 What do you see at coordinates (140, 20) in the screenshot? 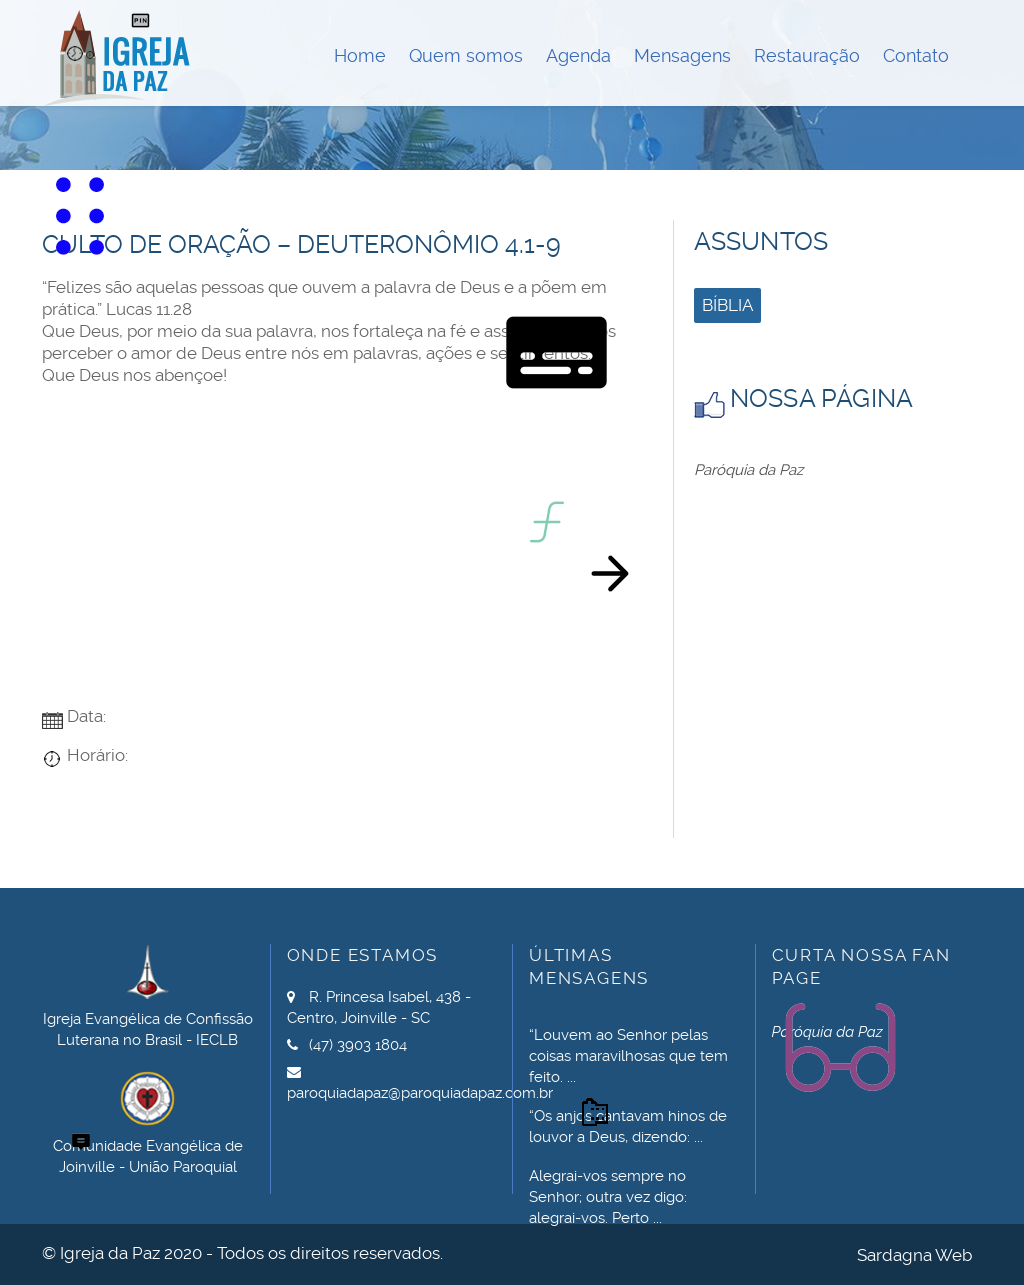
I see `enter or manage your PIN code` at bounding box center [140, 20].